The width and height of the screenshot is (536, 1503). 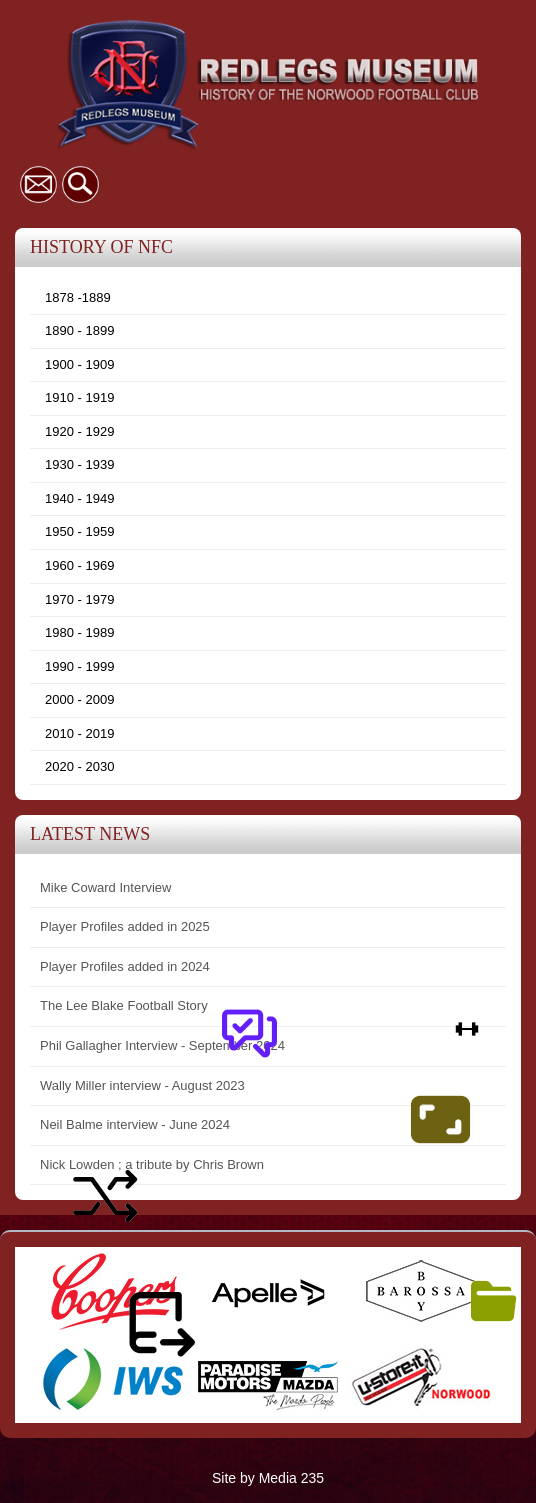 I want to click on an open folder in a file browser, so click(x=494, y=1301).